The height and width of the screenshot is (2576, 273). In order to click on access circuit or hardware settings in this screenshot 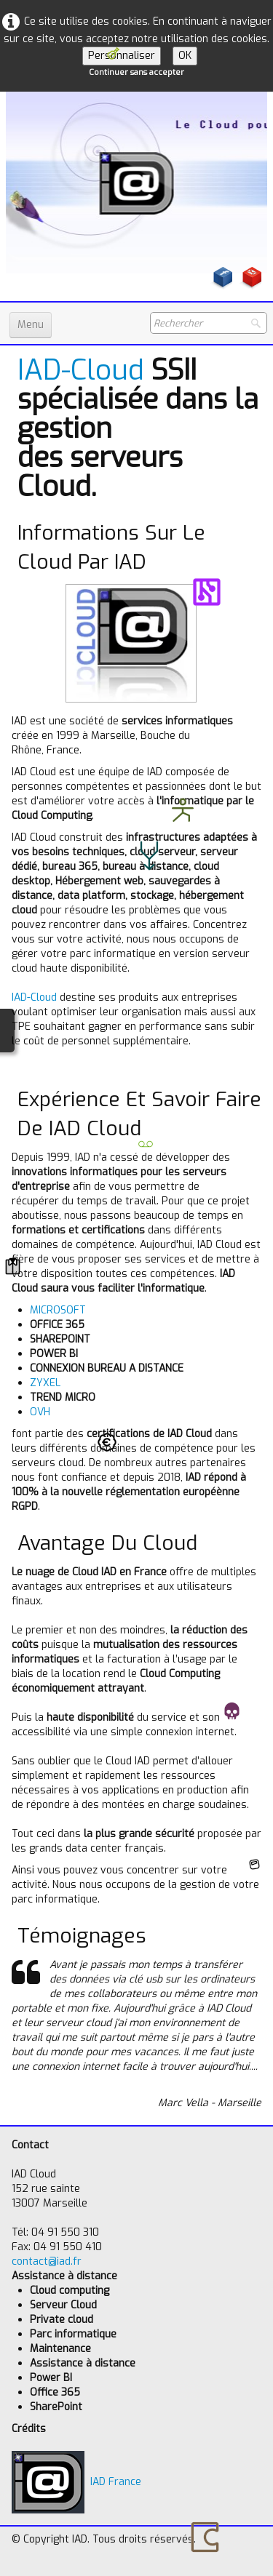, I will do `click(207, 592)`.